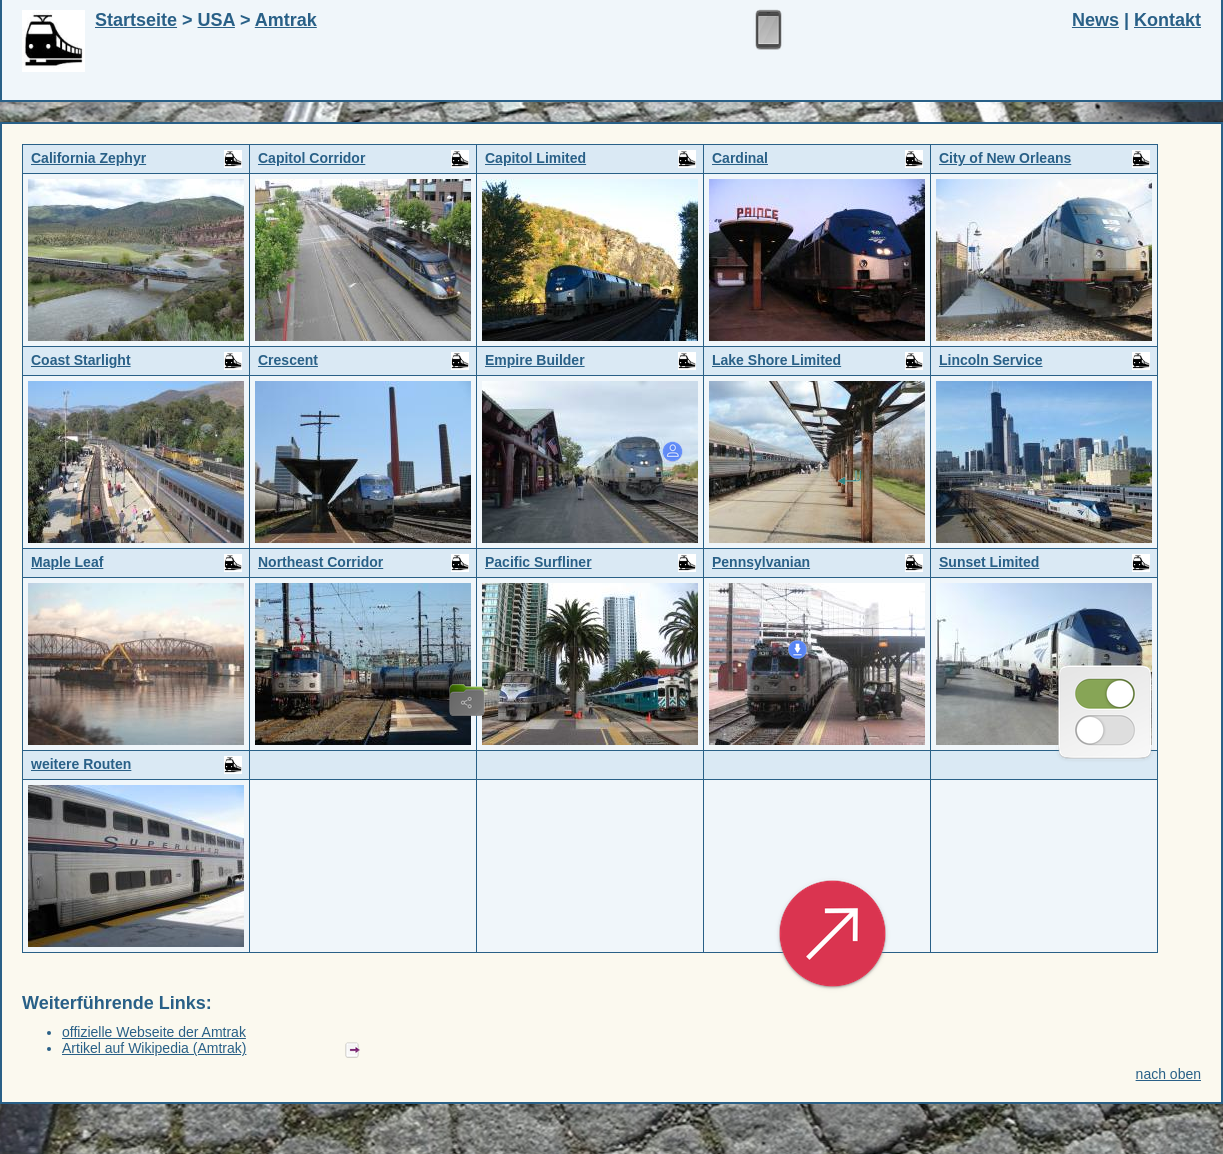 The width and height of the screenshot is (1223, 1154). I want to click on indicates a downloaded file or completed download, so click(797, 649).